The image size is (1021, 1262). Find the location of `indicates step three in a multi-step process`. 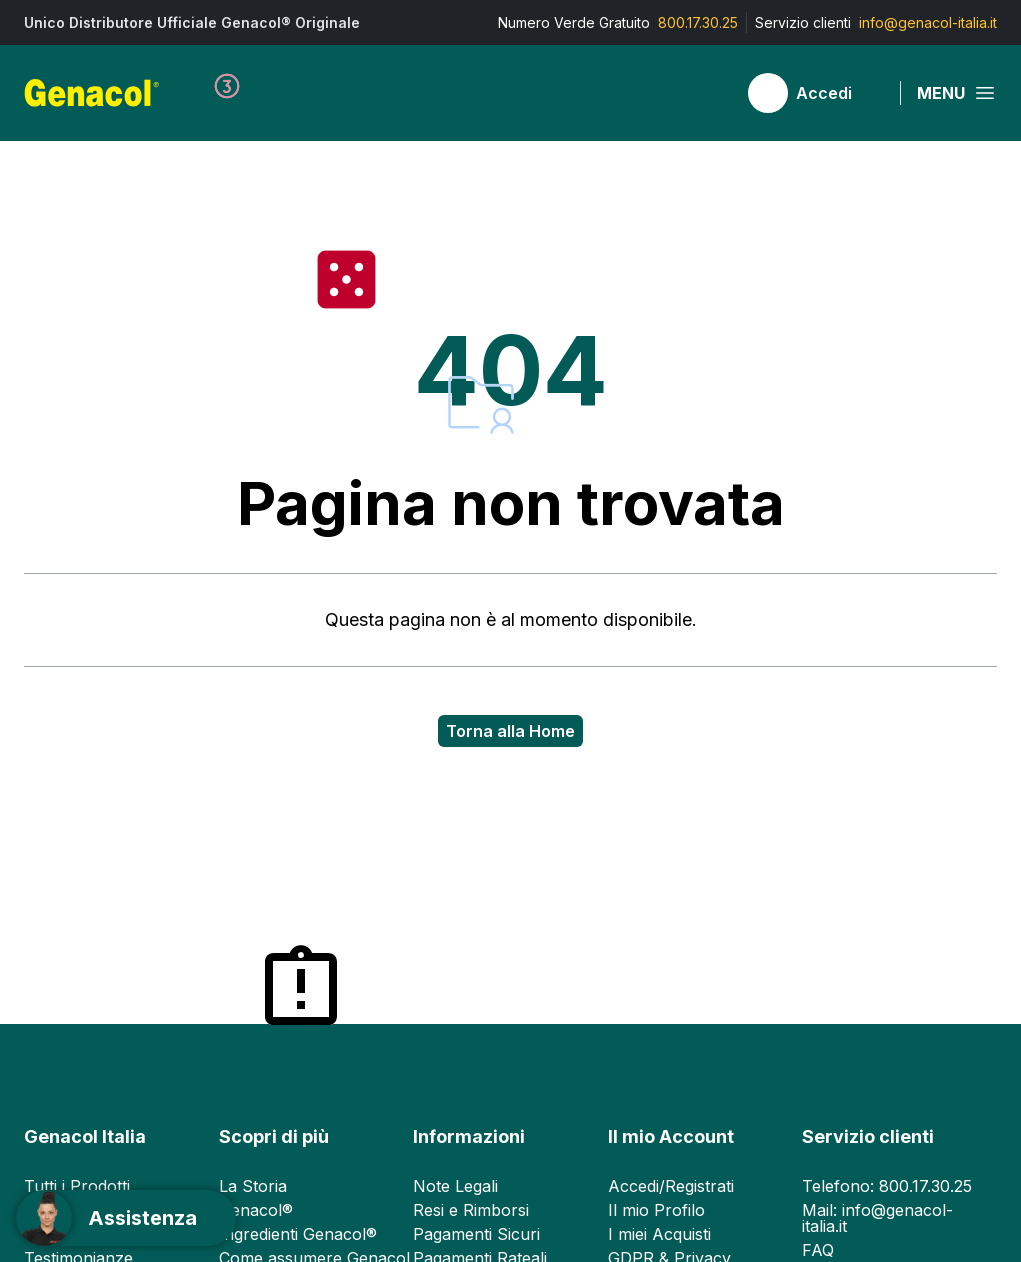

indicates step three in a multi-step process is located at coordinates (227, 86).